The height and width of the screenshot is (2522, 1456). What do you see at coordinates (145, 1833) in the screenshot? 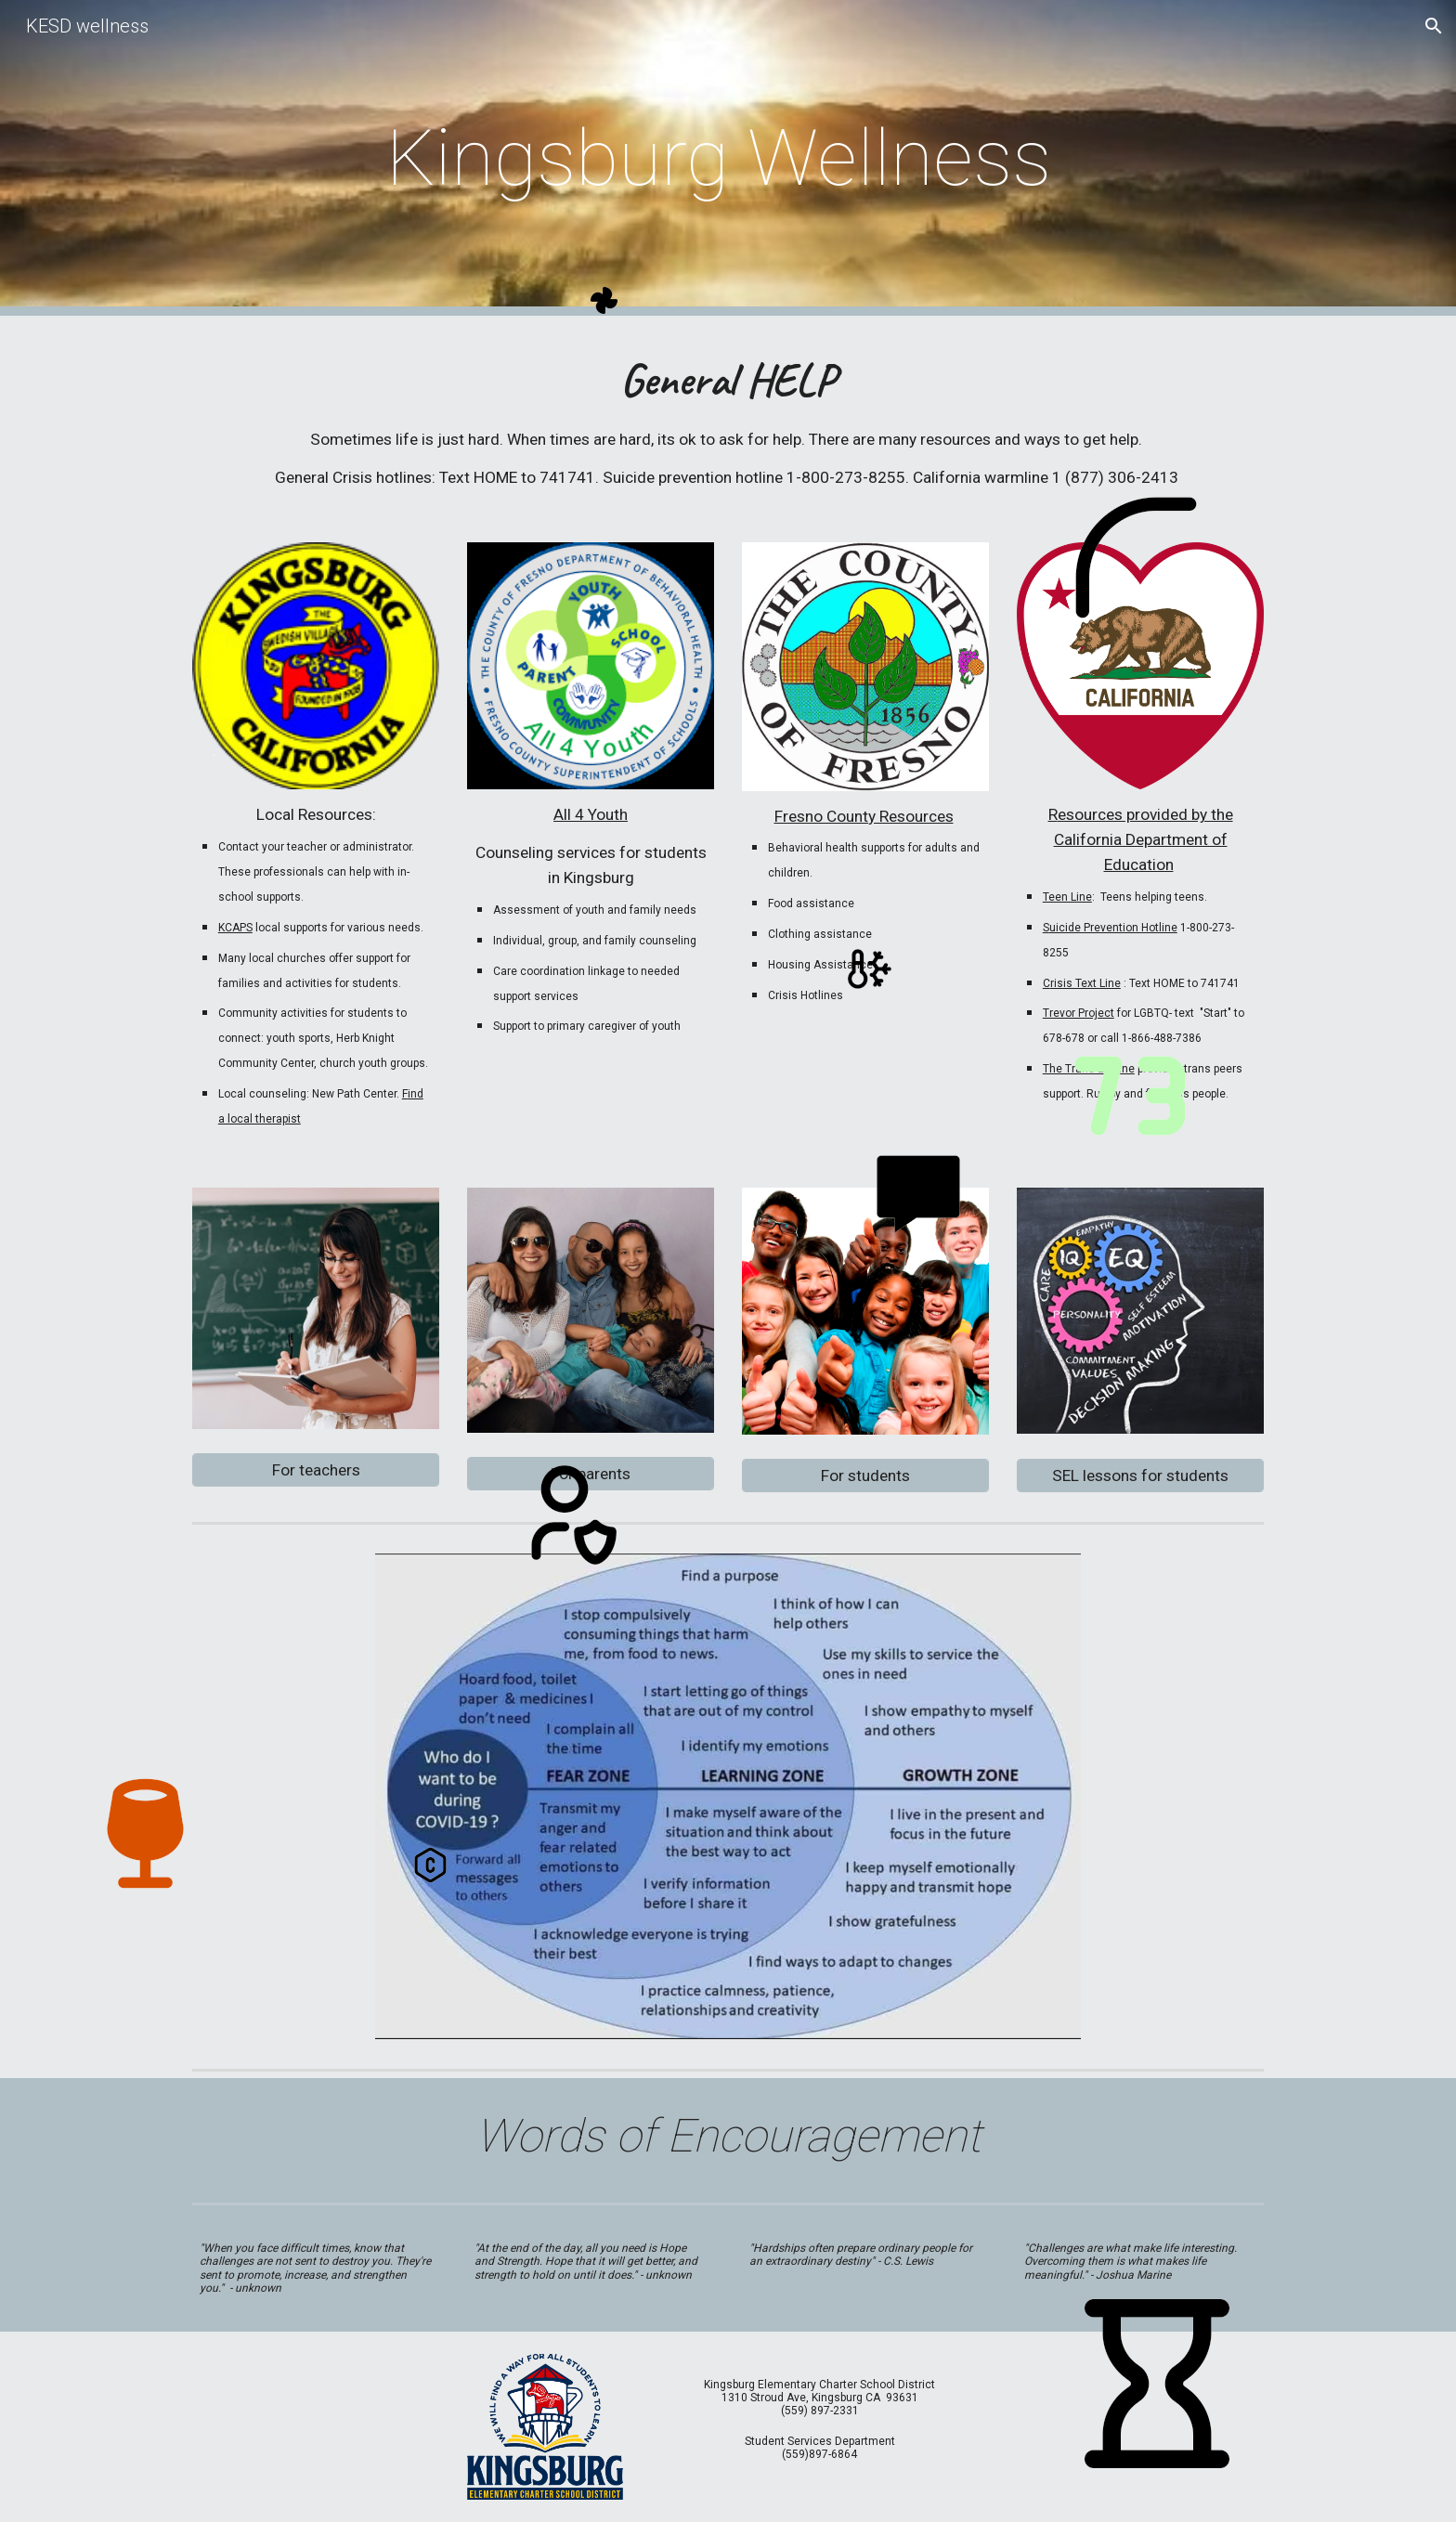
I see `view drink or beverage options` at bounding box center [145, 1833].